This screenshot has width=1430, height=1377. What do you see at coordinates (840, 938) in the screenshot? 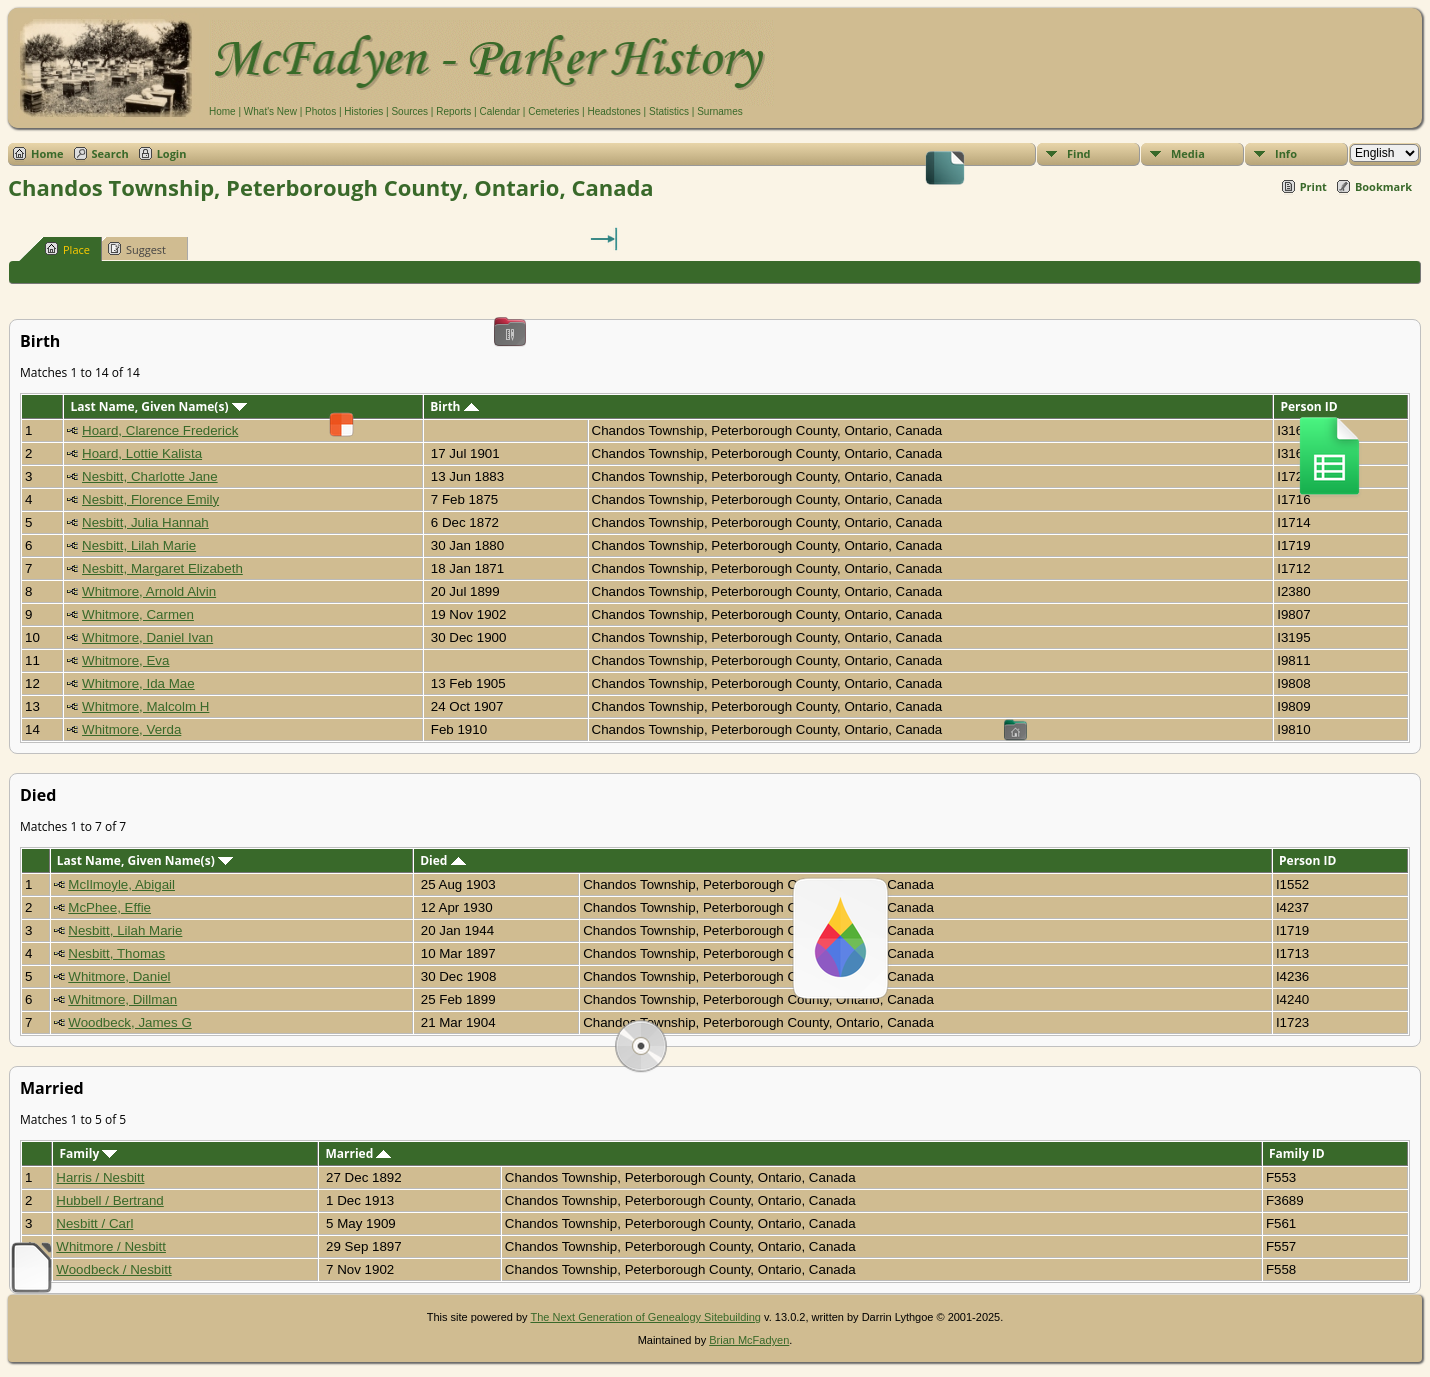
I see `an ICC color profile file` at bounding box center [840, 938].